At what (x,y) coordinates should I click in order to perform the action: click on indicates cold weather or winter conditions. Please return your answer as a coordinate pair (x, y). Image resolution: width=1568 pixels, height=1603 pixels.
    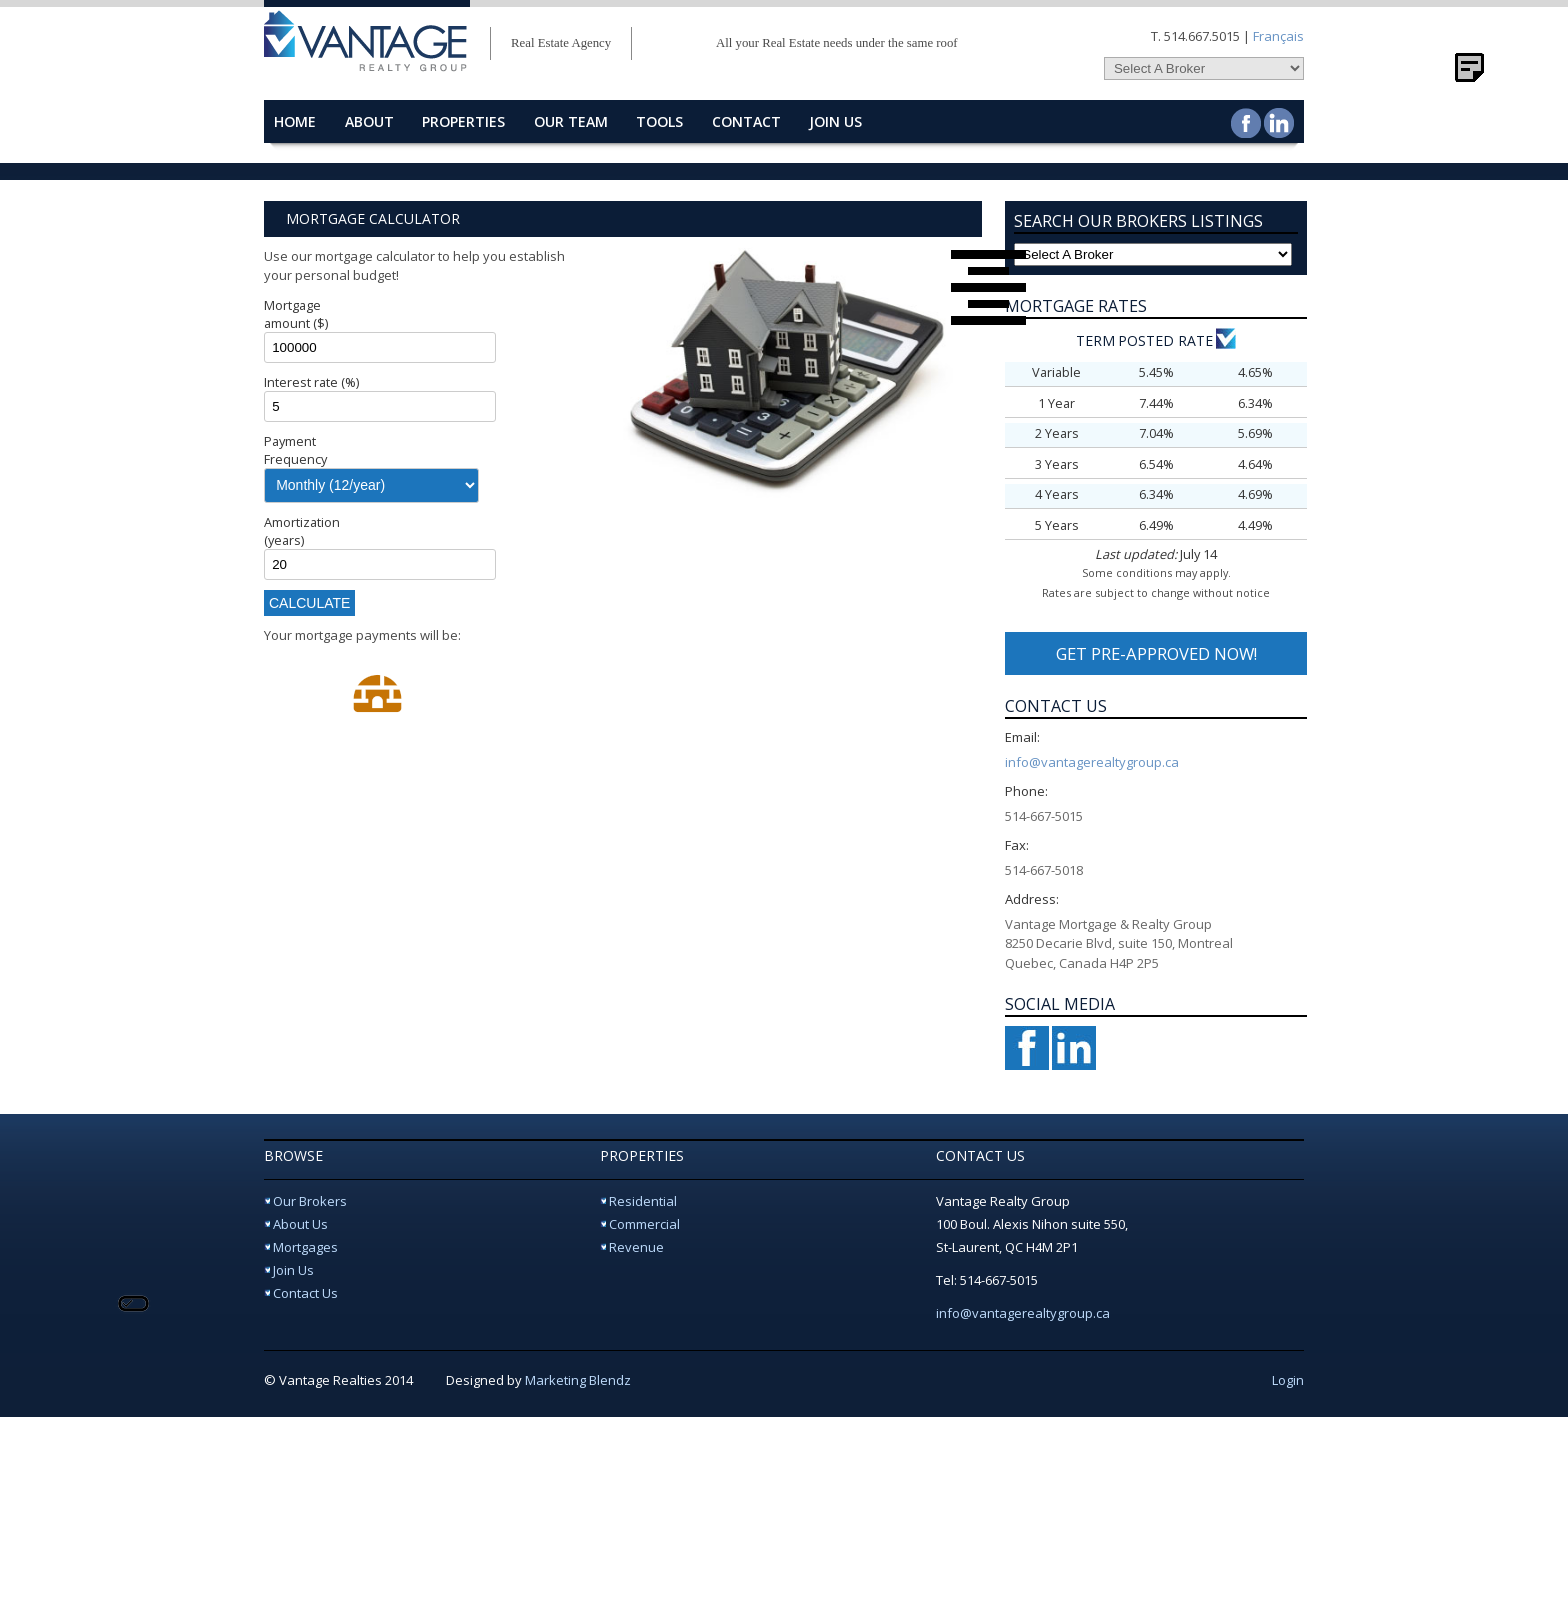
    Looking at the image, I should click on (377, 693).